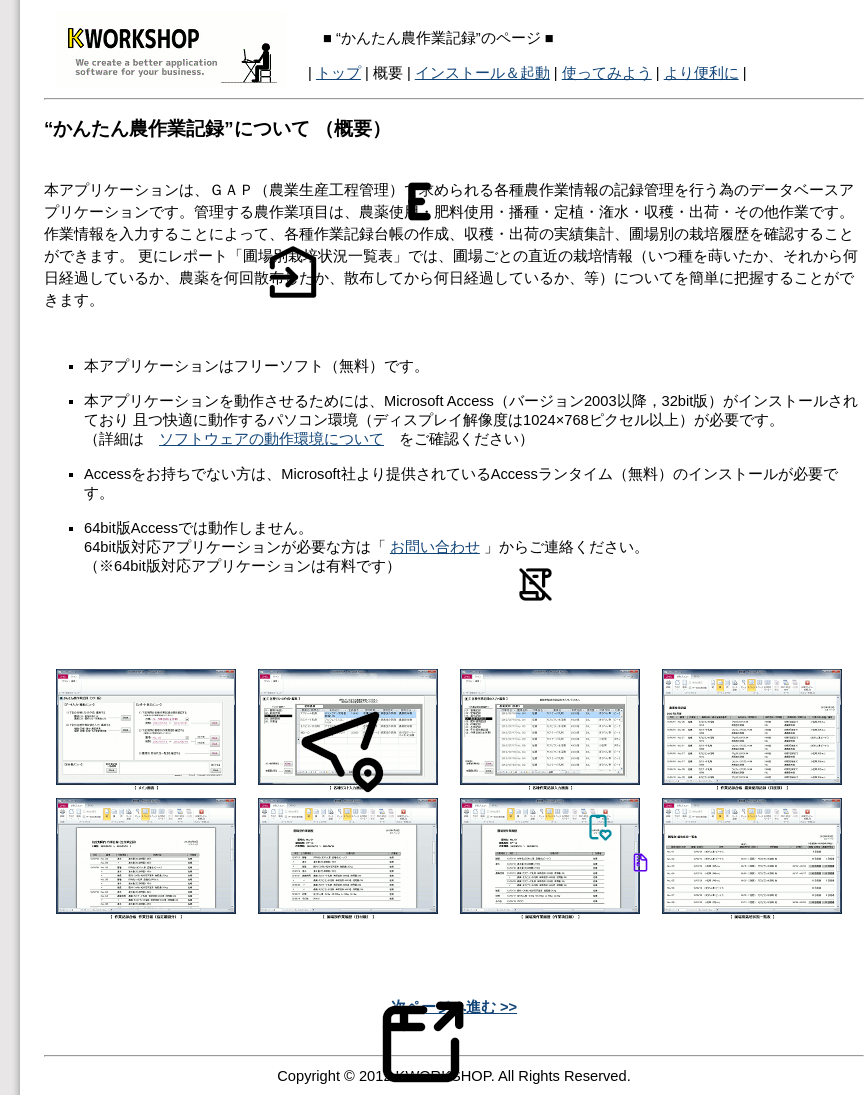  I want to click on add device to favorites, so click(598, 827).